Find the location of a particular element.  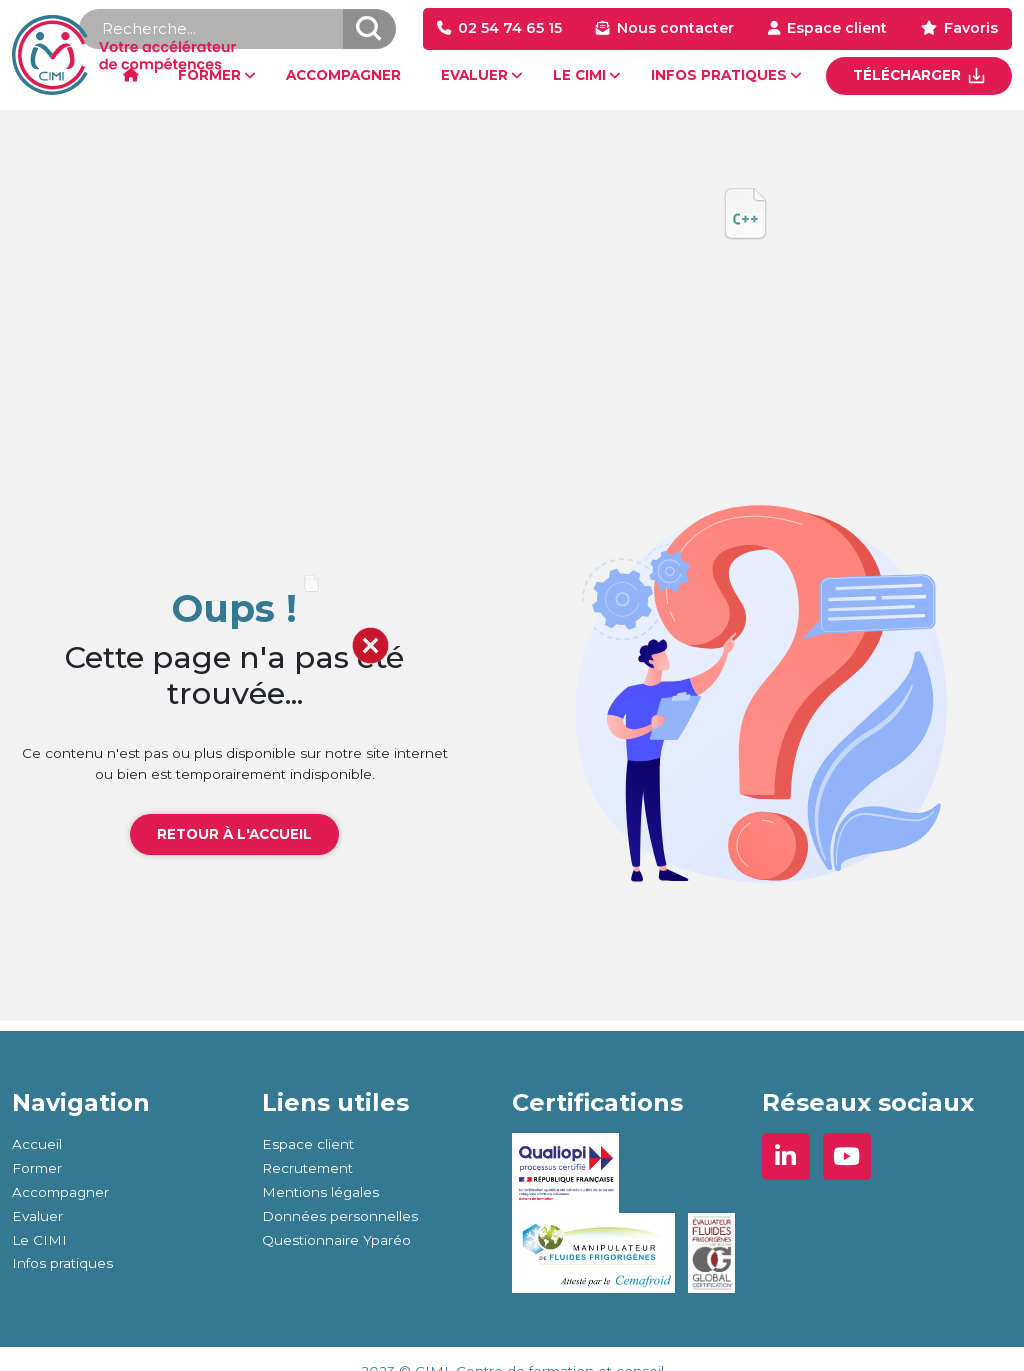

a c++ source code file is located at coordinates (745, 213).